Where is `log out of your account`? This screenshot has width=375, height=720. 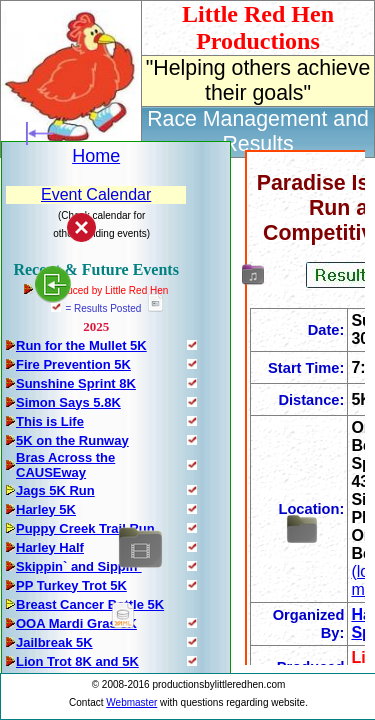 log out of your account is located at coordinates (53, 284).